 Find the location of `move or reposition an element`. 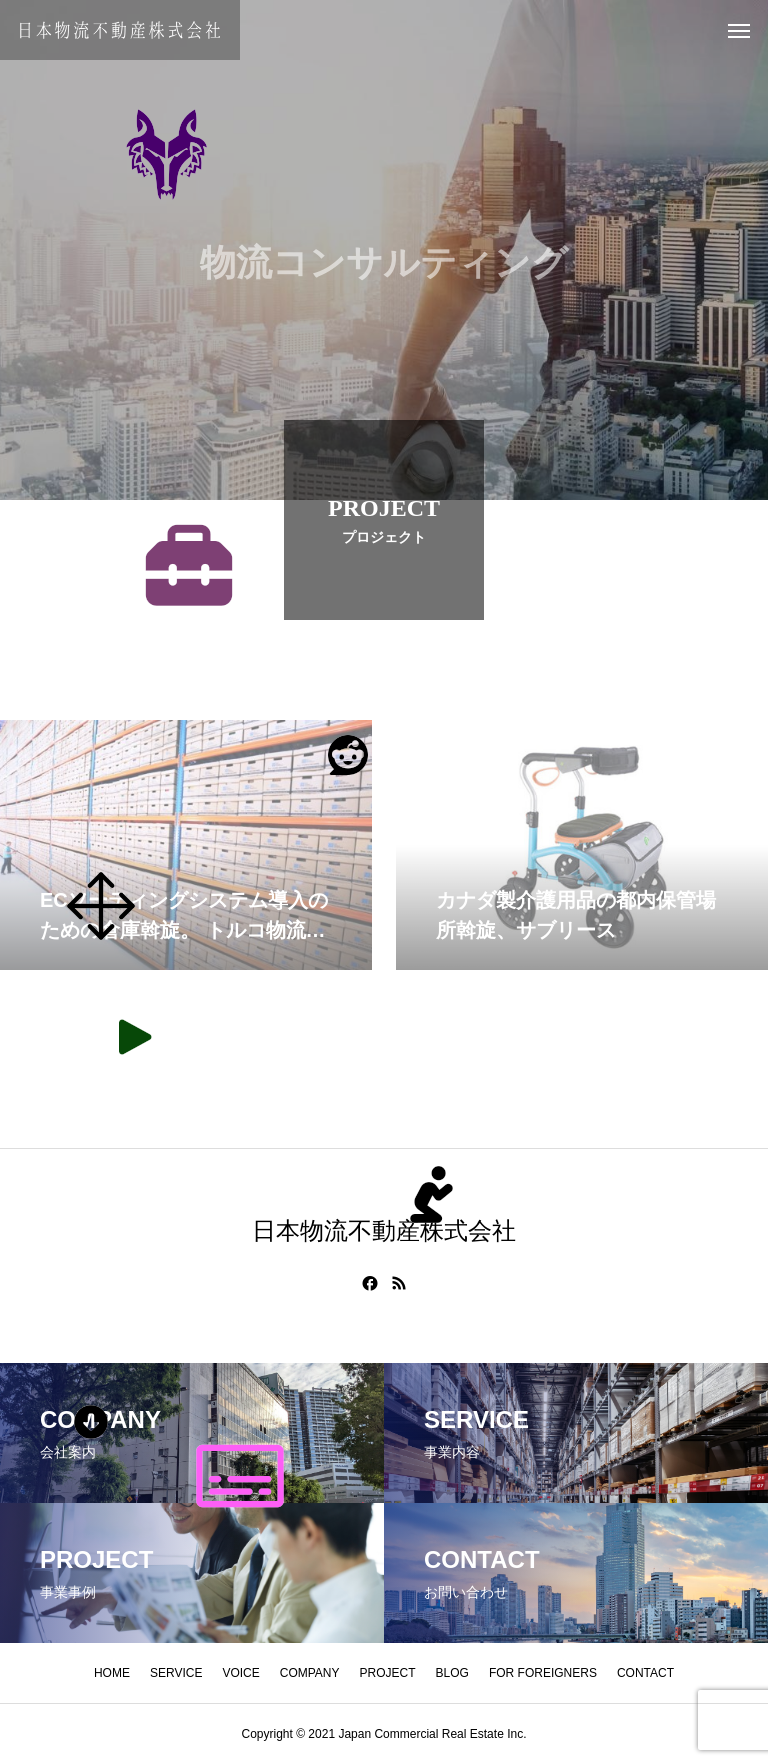

move or reposition an element is located at coordinates (101, 906).